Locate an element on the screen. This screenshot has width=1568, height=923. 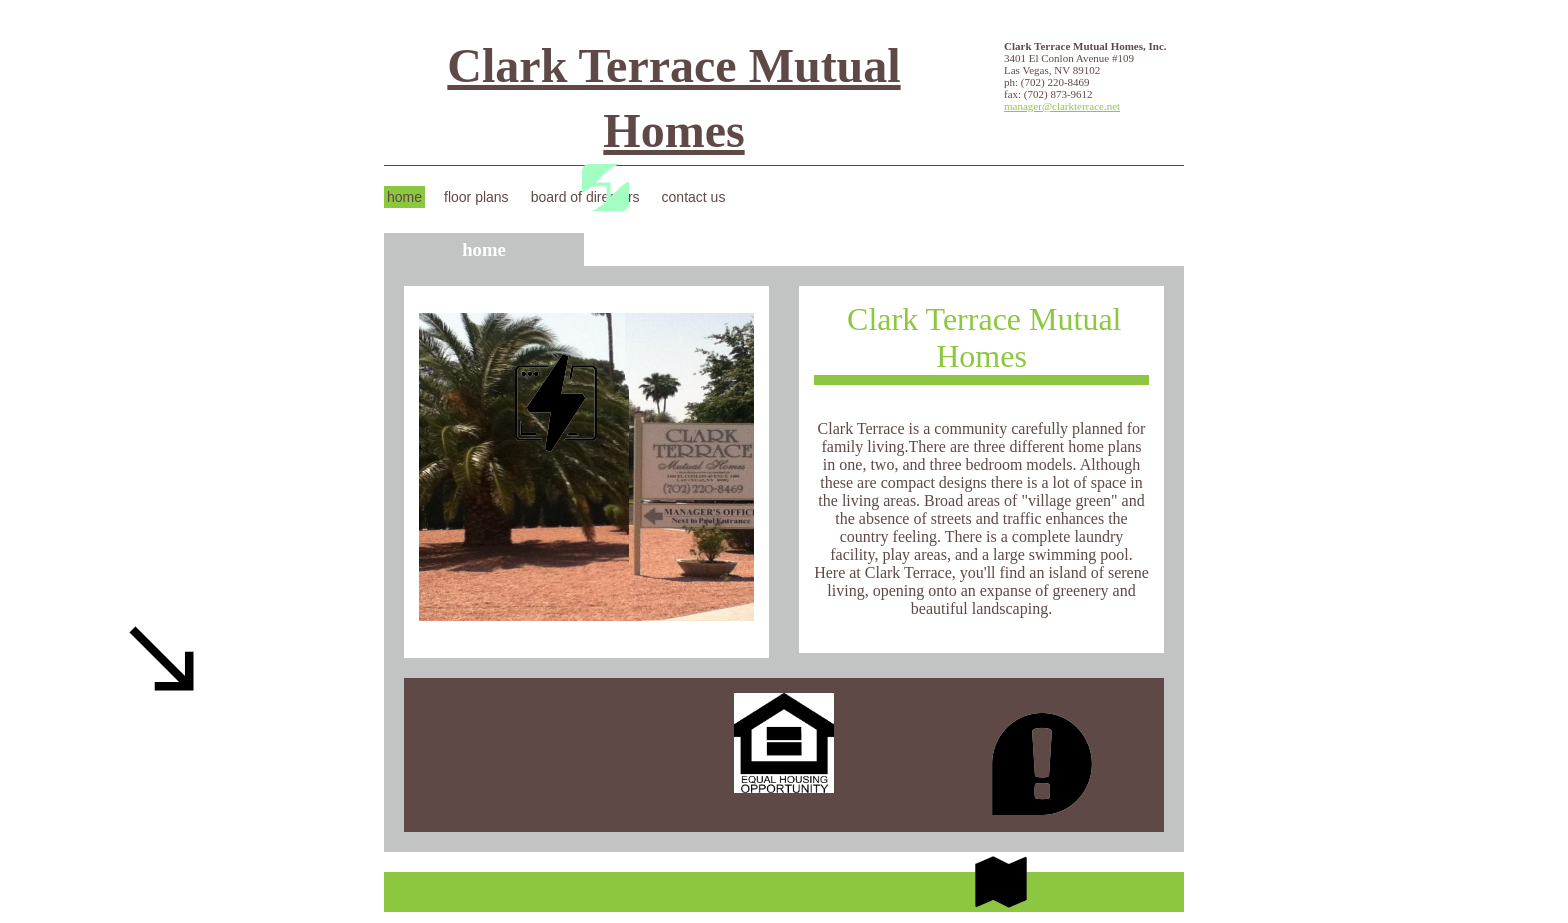
check service outage status on Downdetector is located at coordinates (1042, 764).